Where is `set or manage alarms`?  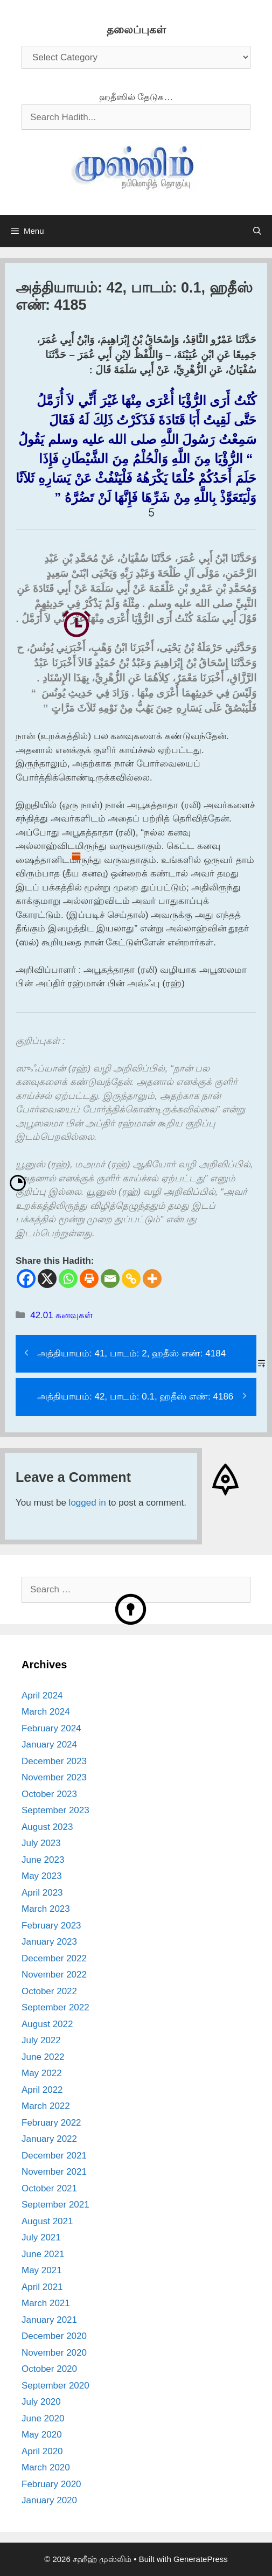 set or manage alarms is located at coordinates (76, 623).